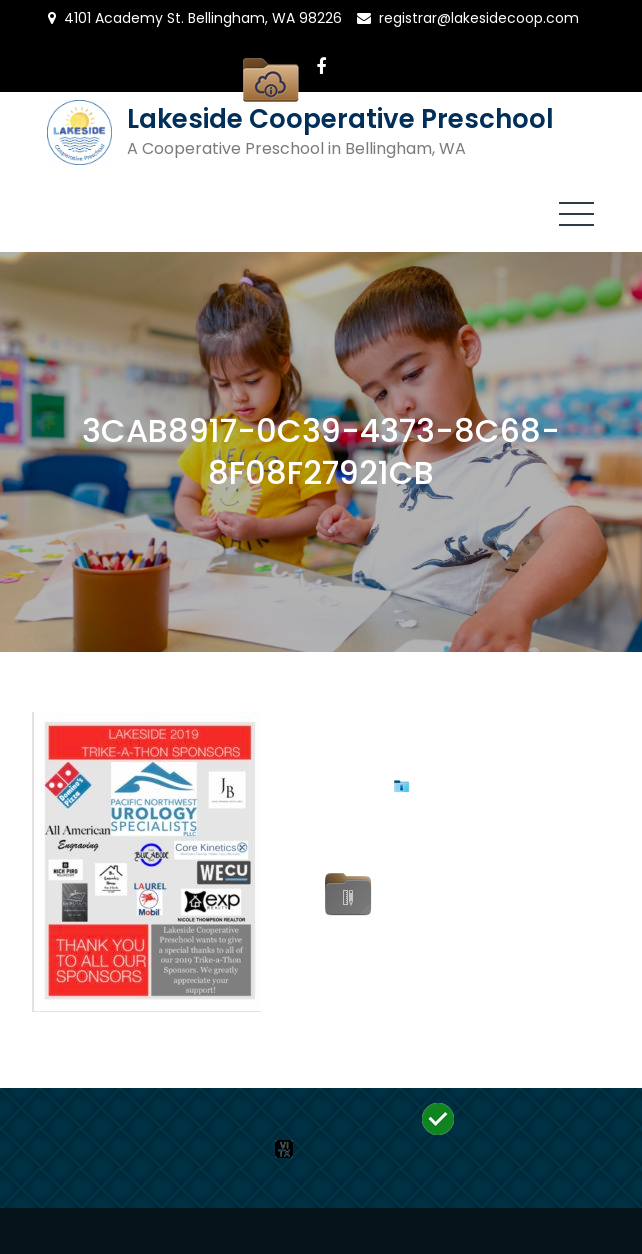 This screenshot has width=642, height=1254. What do you see at coordinates (284, 1149) in the screenshot?
I see `switch to Vietnamese Telex input method` at bounding box center [284, 1149].